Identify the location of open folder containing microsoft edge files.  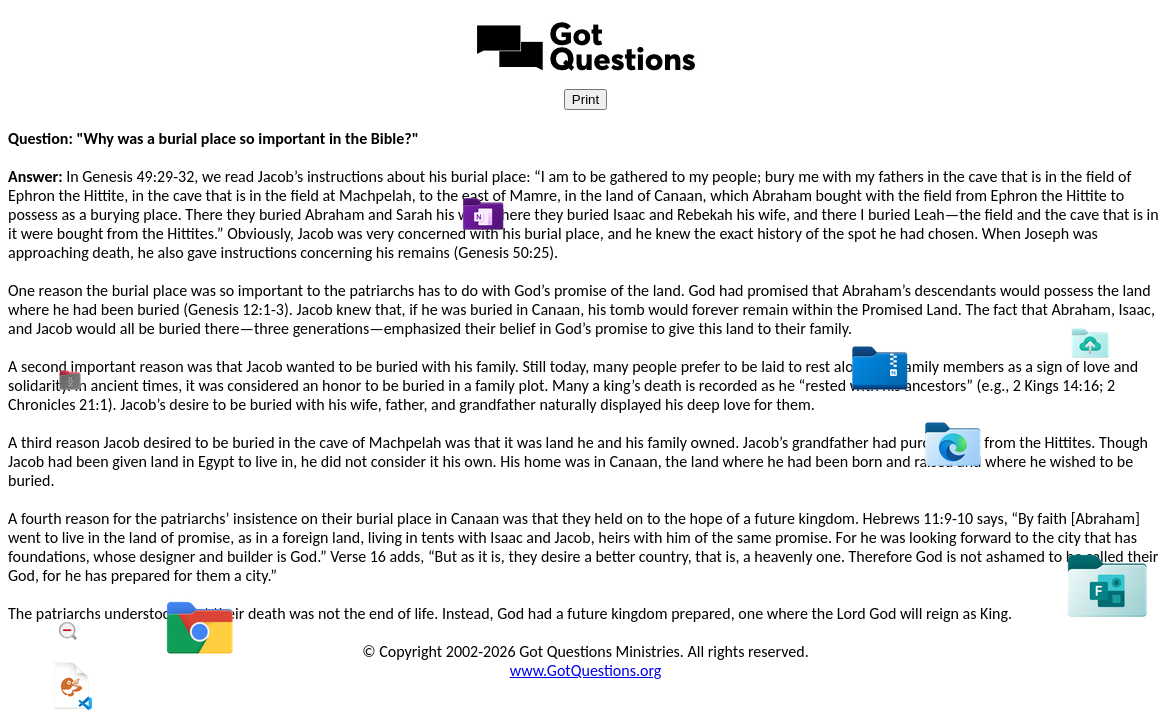
(952, 445).